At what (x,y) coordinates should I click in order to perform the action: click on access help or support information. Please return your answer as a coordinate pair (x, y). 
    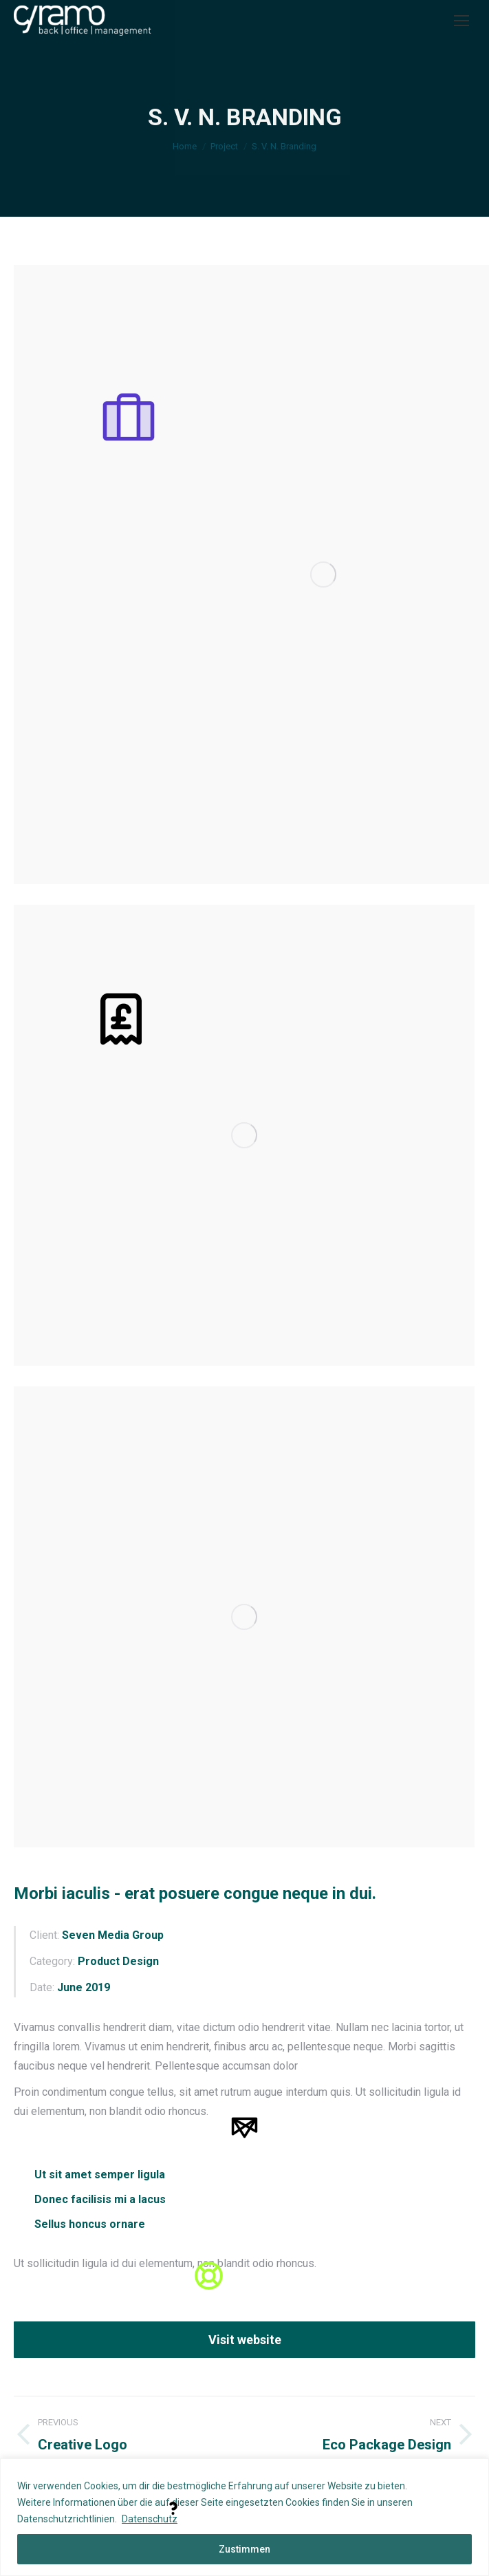
    Looking at the image, I should click on (173, 2507).